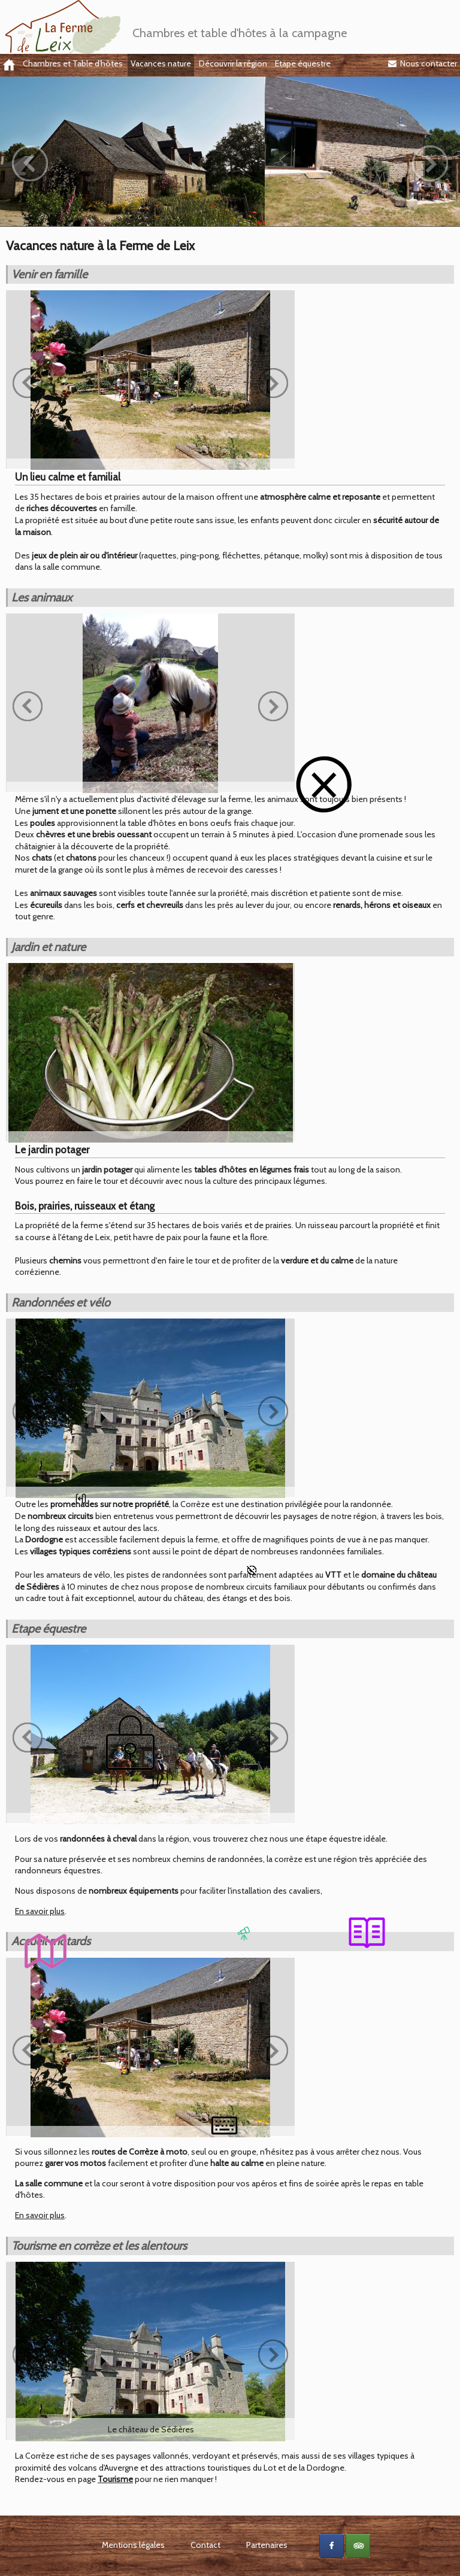  Describe the element at coordinates (324, 784) in the screenshot. I see `indicates an error or failed action` at that location.